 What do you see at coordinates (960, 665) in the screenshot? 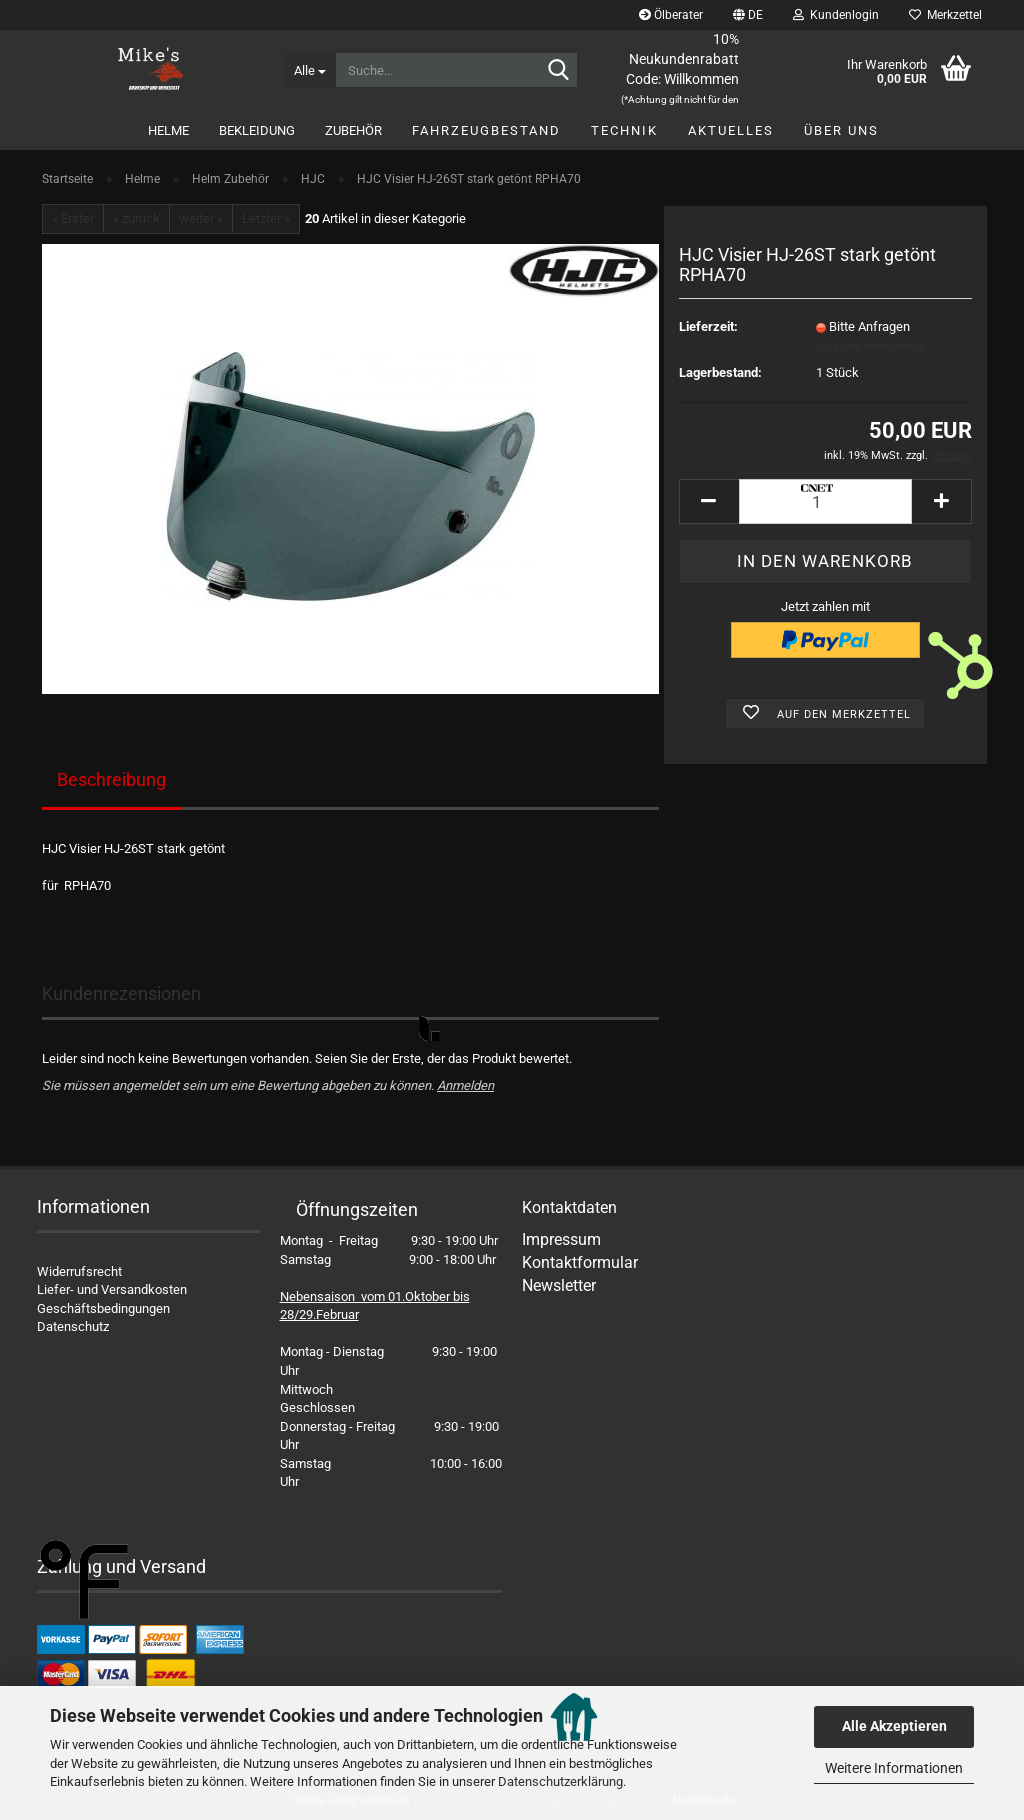
I see `open HubSpot CRM platform` at bounding box center [960, 665].